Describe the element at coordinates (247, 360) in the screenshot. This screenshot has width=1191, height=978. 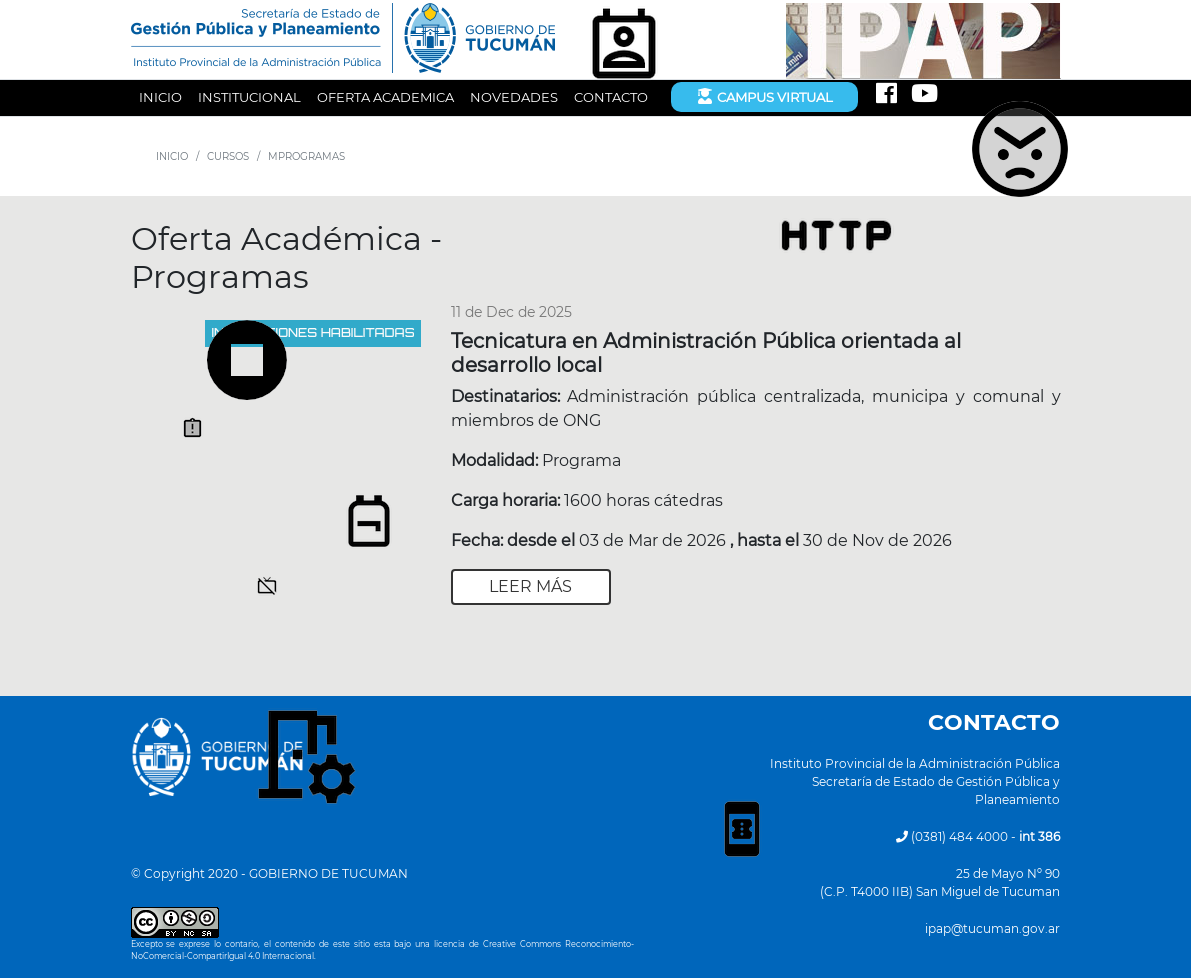
I see `stop playback` at that location.